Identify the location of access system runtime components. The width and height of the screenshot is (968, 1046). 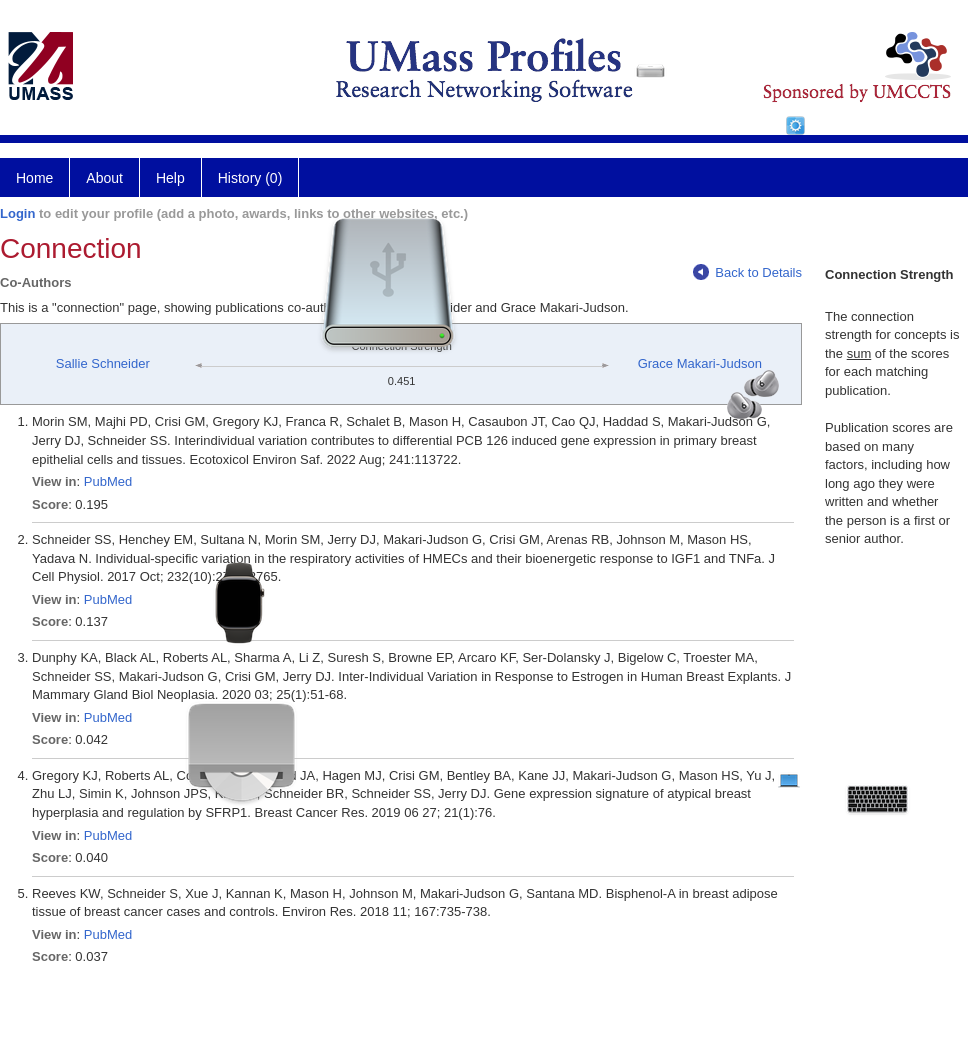
(795, 125).